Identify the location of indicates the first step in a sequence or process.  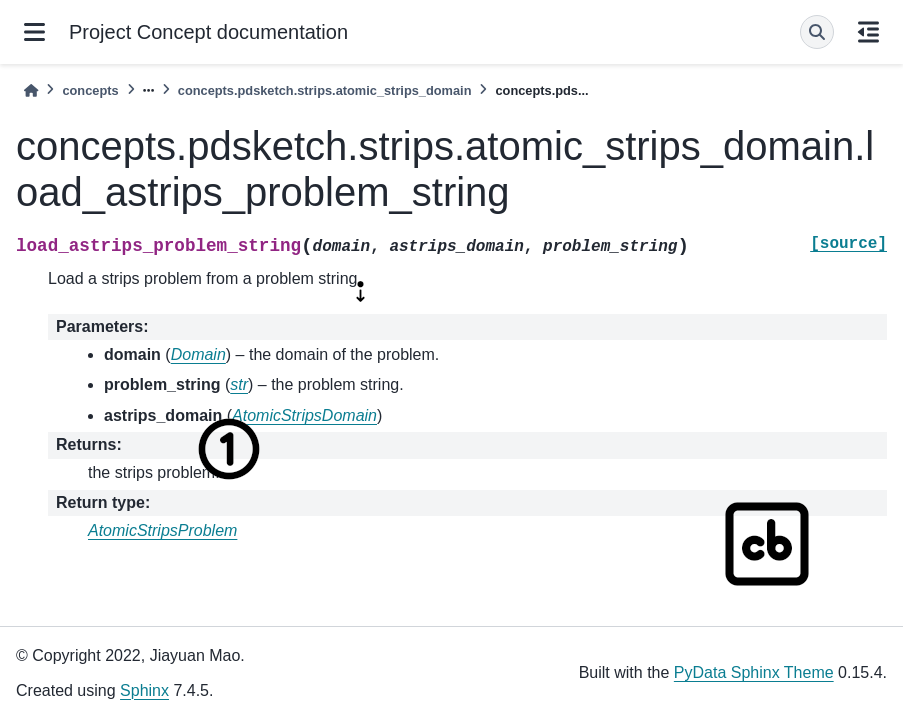
(229, 449).